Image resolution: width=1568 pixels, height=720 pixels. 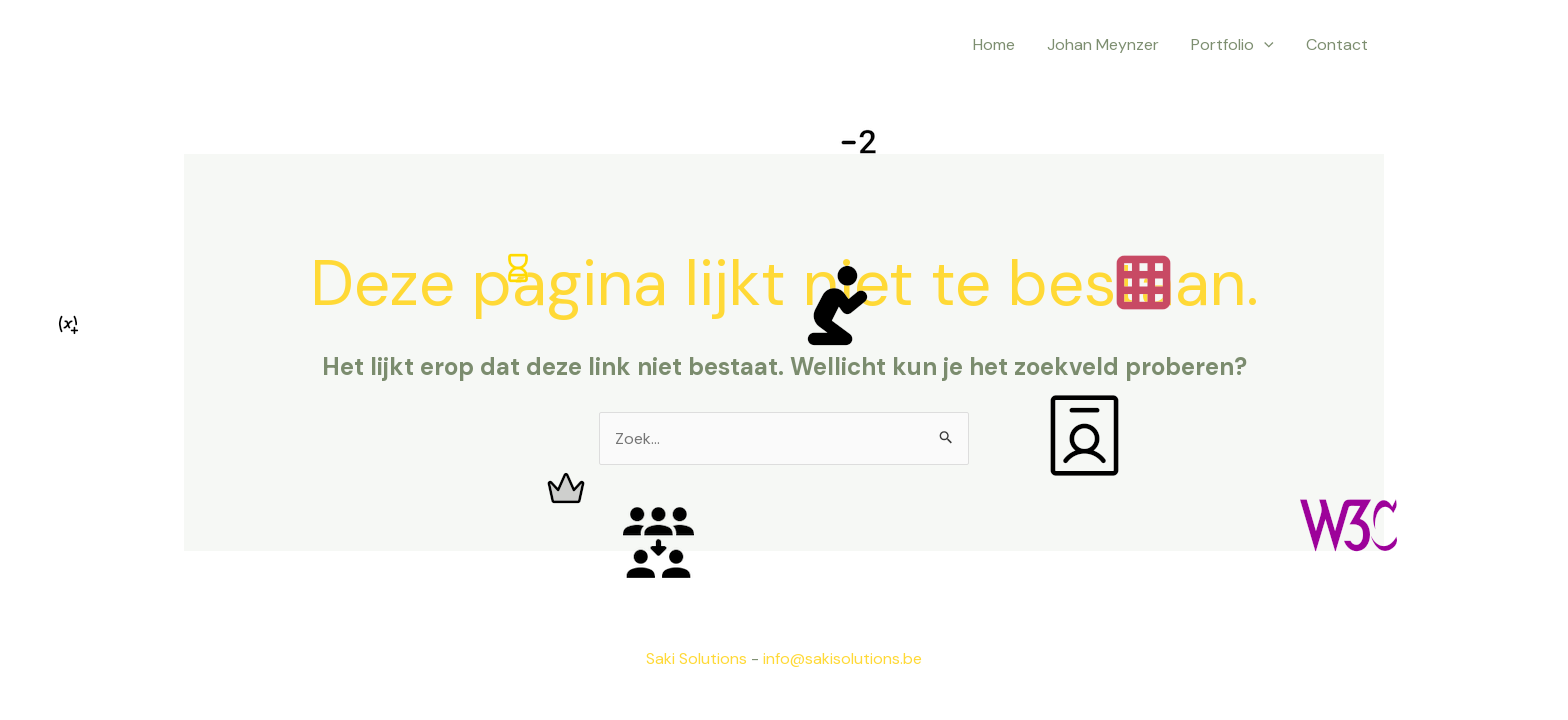 What do you see at coordinates (1348, 523) in the screenshot?
I see `world wide web consortium (w3c) logo` at bounding box center [1348, 523].